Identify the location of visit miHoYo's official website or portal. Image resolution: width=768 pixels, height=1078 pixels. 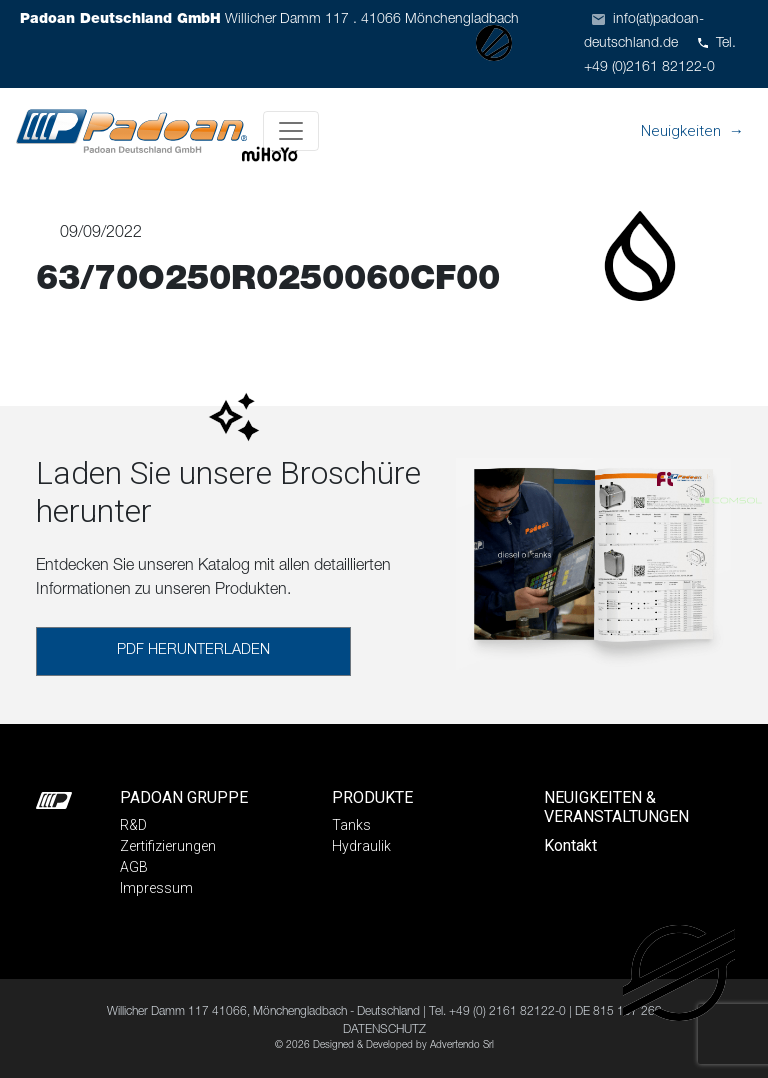
(270, 154).